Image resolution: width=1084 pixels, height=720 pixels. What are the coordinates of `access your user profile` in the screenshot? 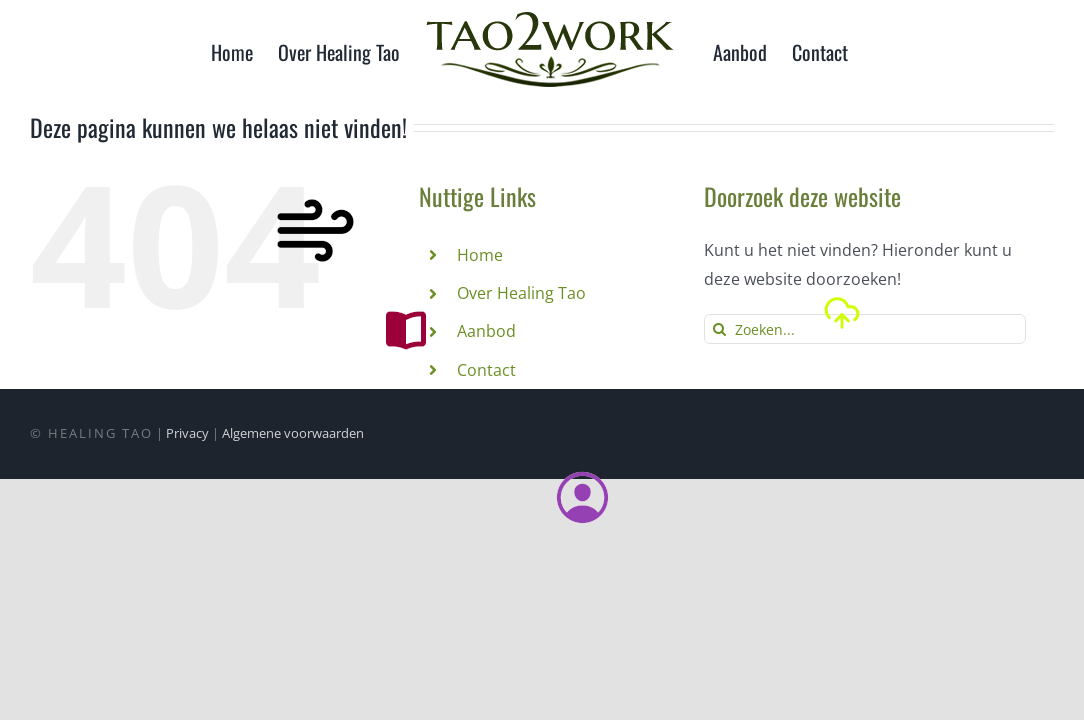 It's located at (582, 497).